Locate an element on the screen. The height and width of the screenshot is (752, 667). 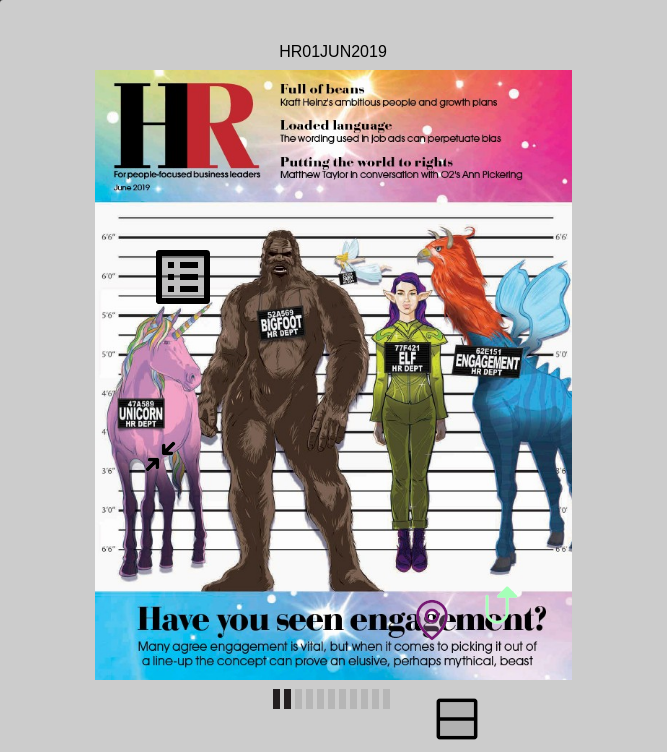
split view into top and bottom panels is located at coordinates (457, 719).